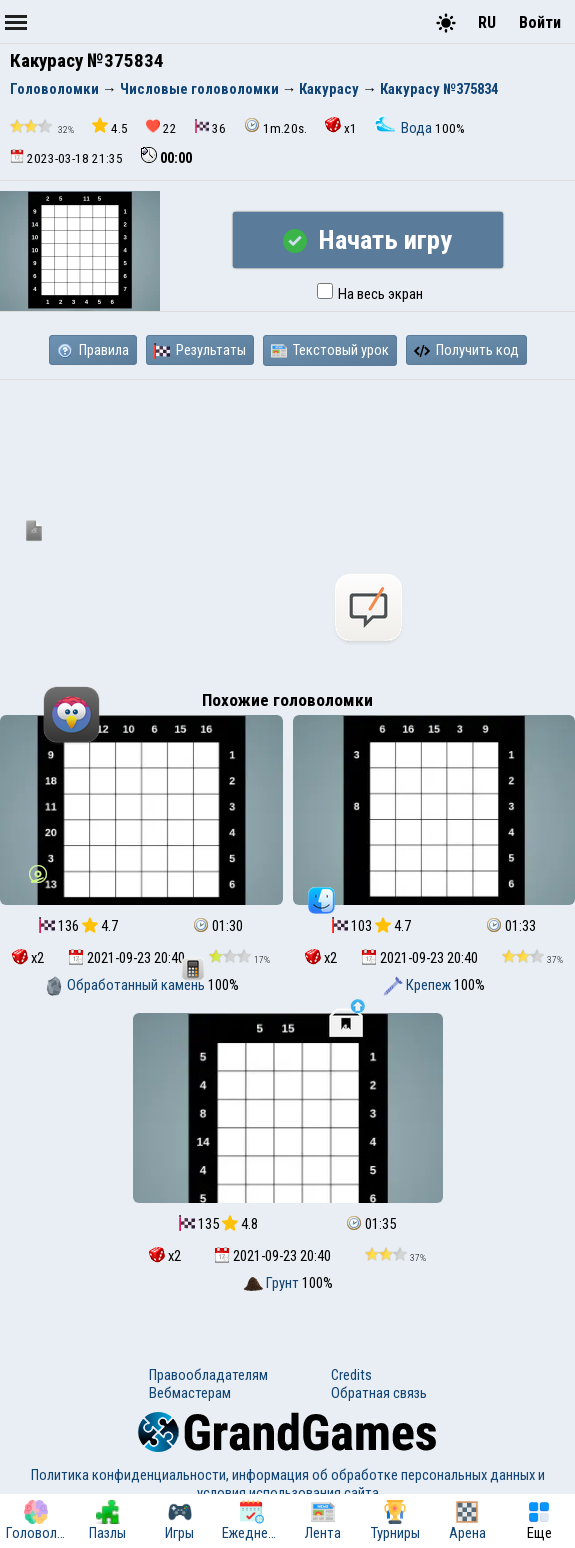 This screenshot has height=1548, width=575. What do you see at coordinates (193, 969) in the screenshot?
I see `open the calculator app` at bounding box center [193, 969].